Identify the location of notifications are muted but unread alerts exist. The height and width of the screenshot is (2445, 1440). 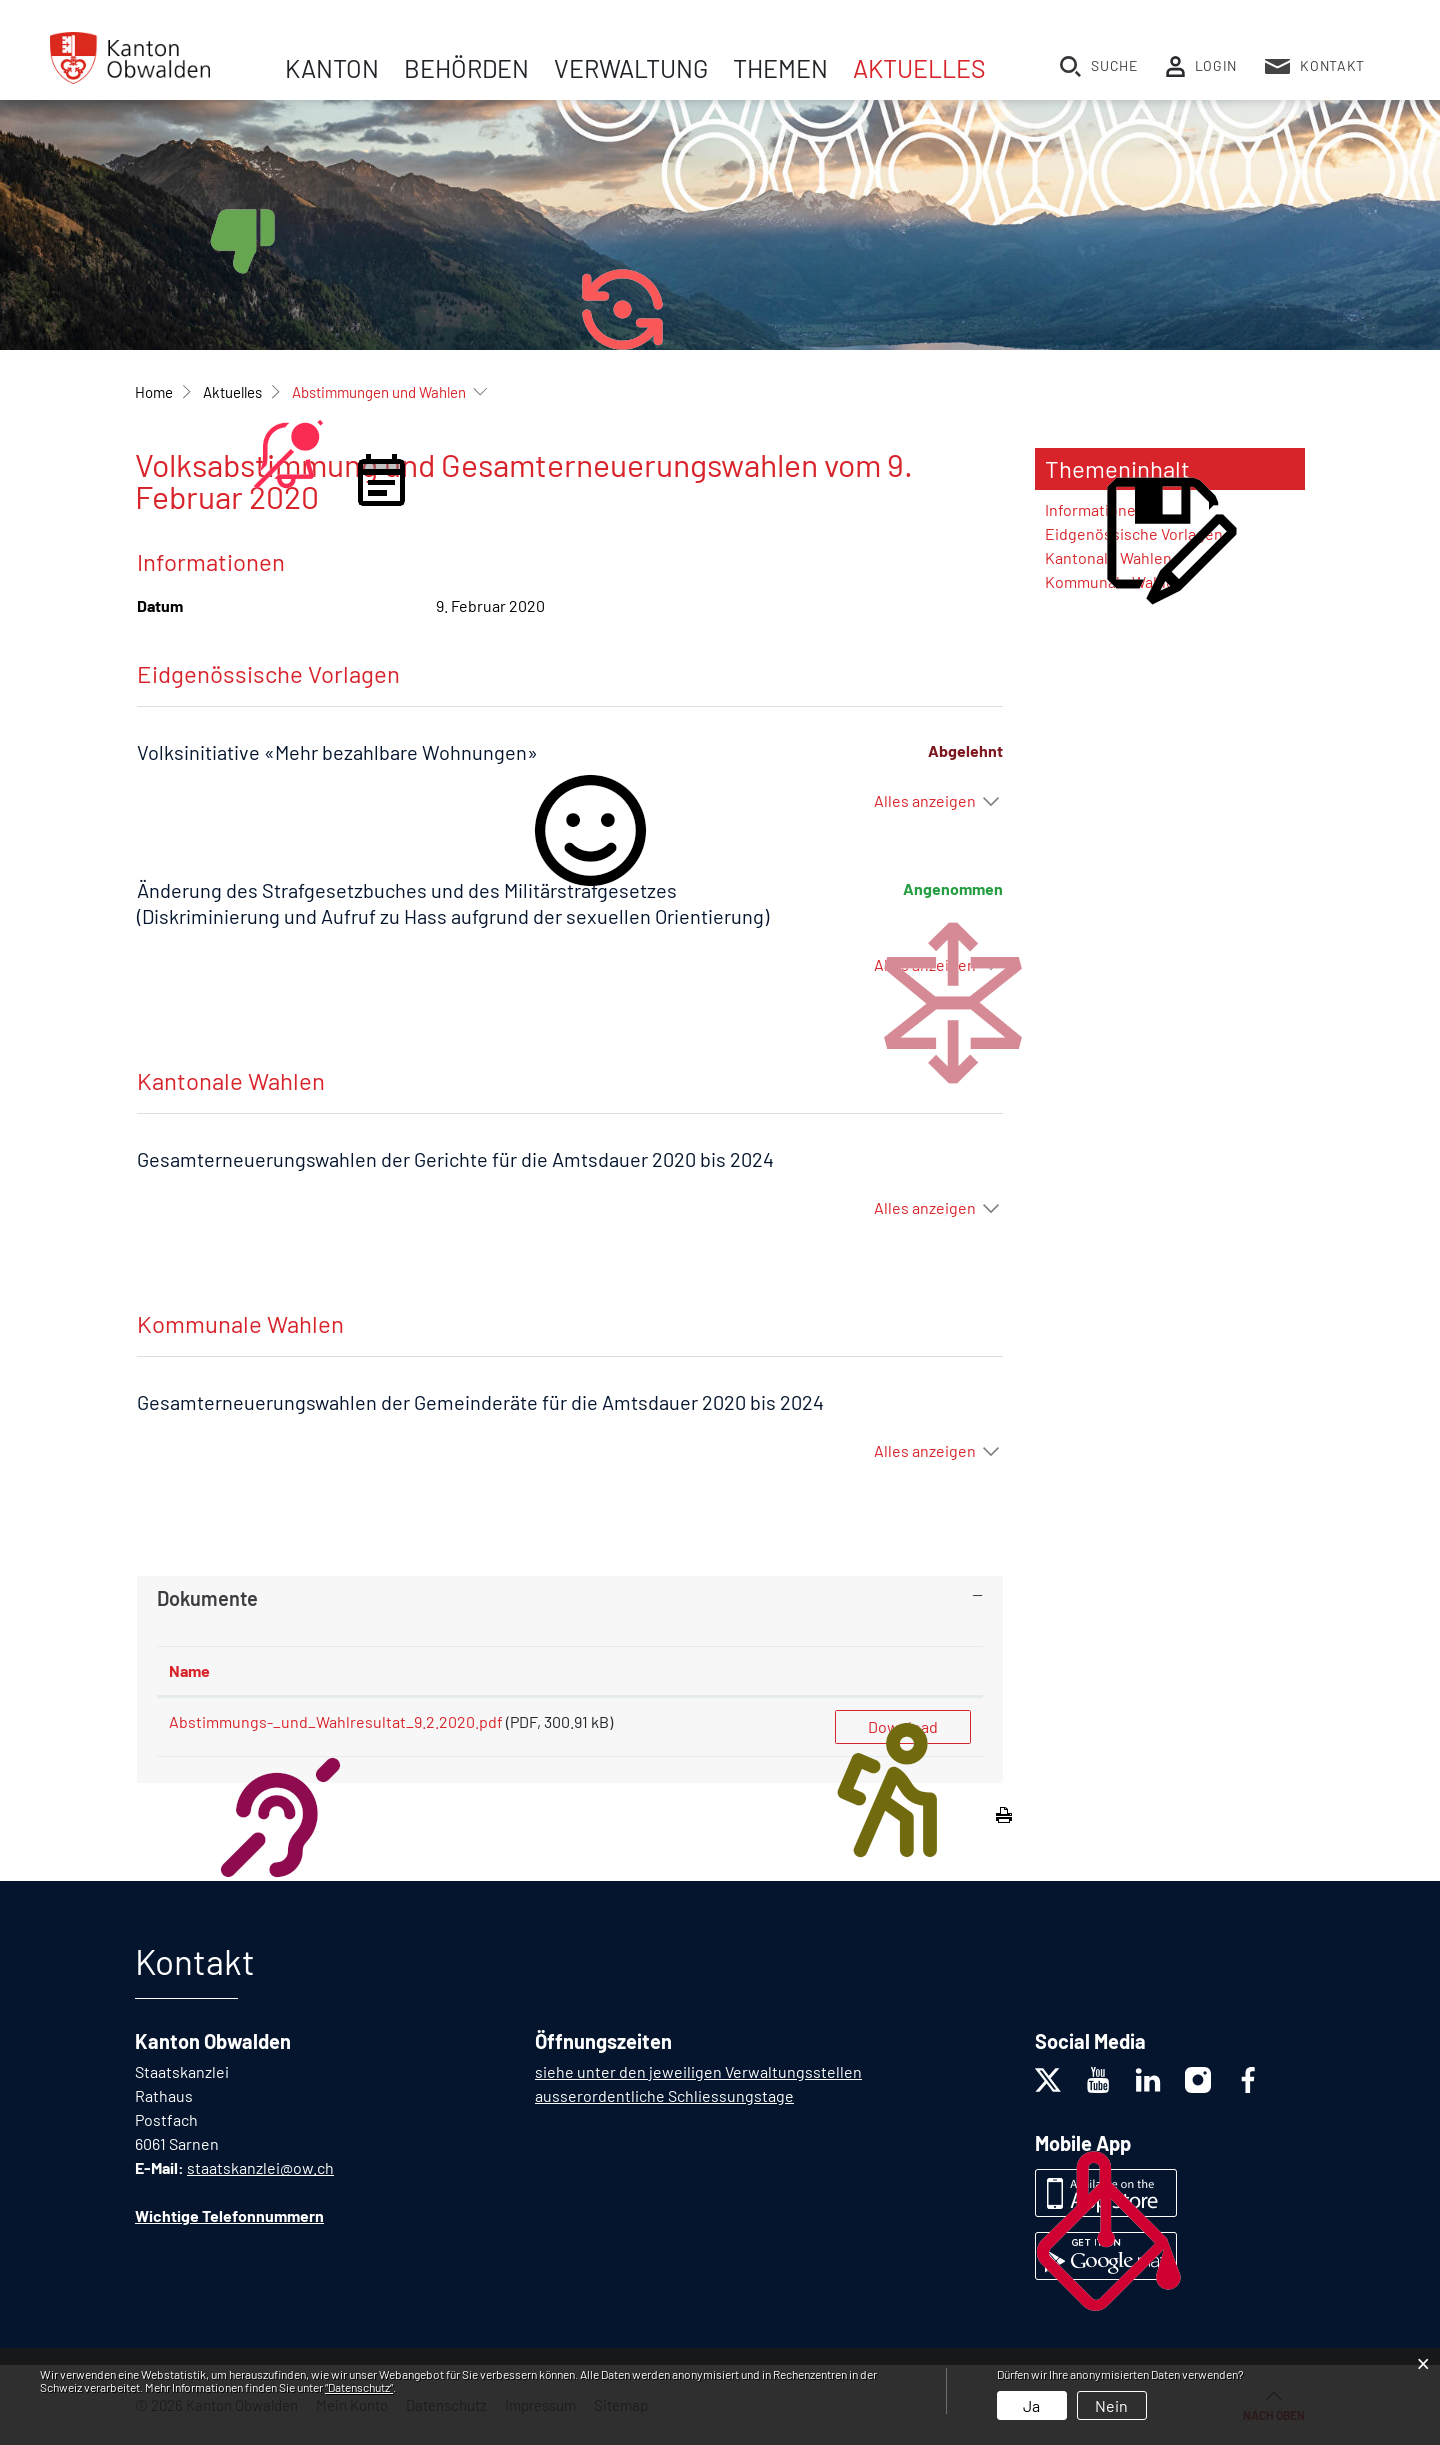
(286, 455).